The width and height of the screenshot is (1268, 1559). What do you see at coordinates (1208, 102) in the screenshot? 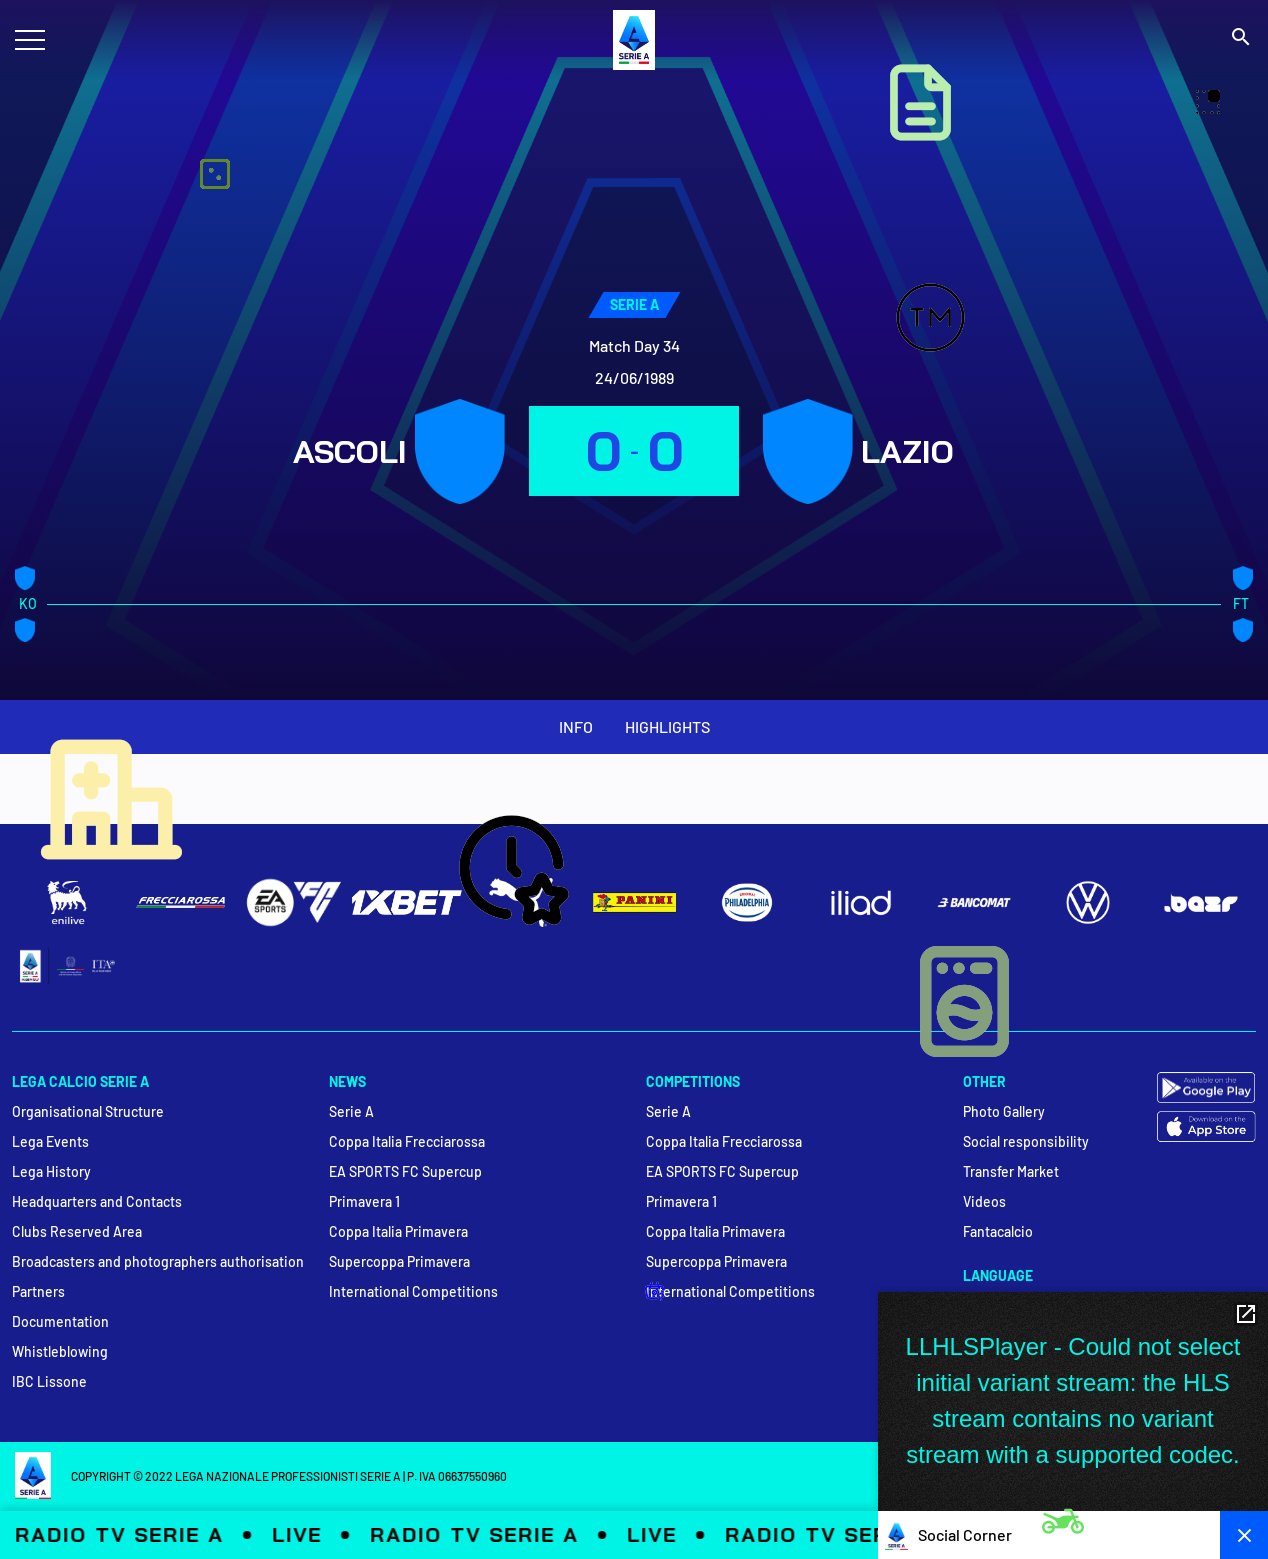
I see `align element to top-right corner` at bounding box center [1208, 102].